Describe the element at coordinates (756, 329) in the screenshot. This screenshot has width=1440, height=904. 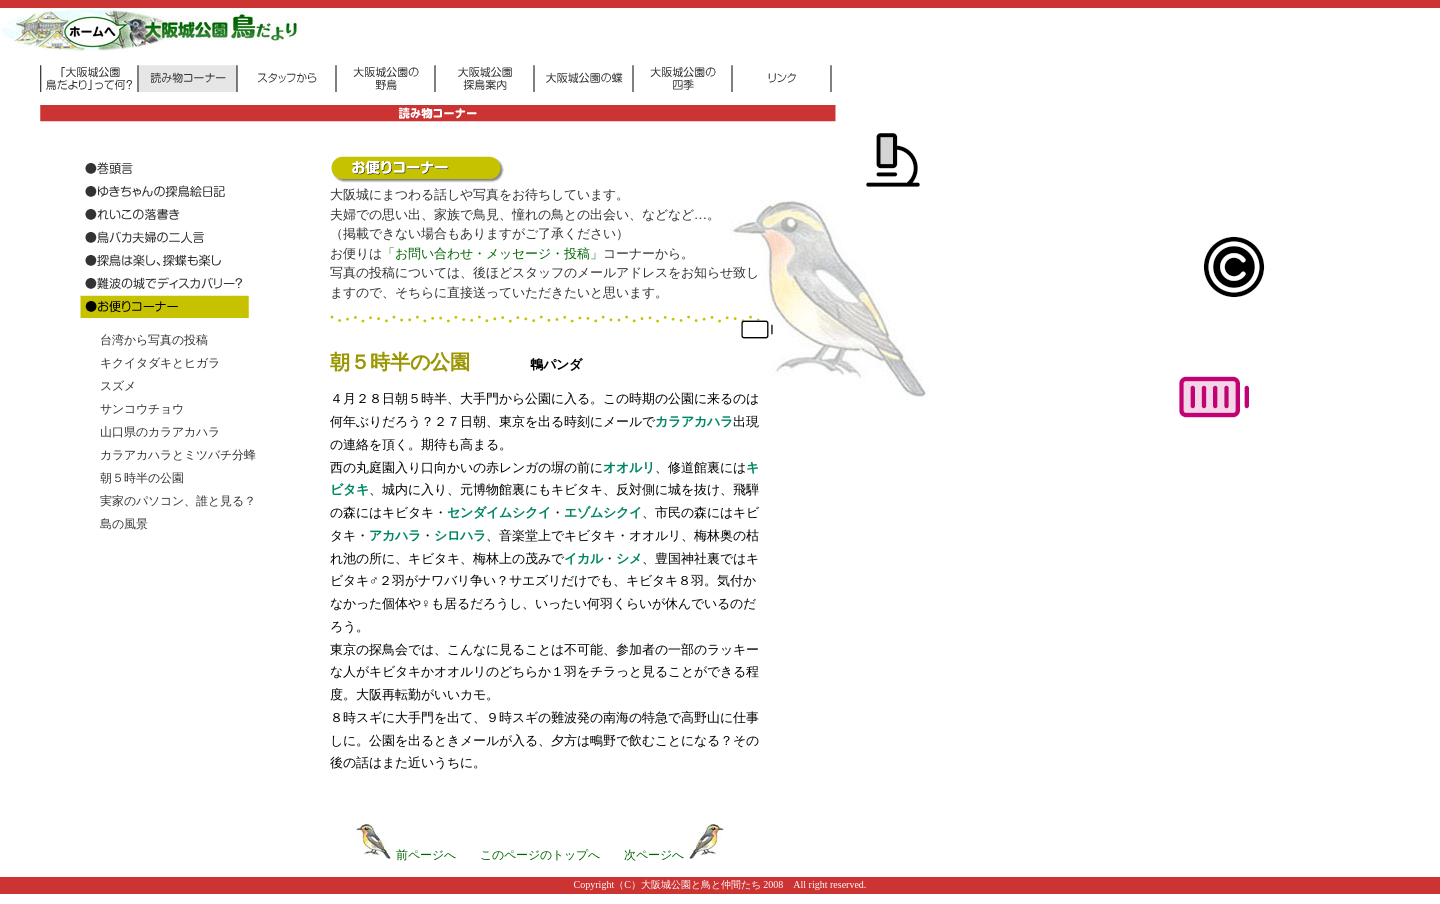
I see `indicates battery is empty or depleted` at that location.